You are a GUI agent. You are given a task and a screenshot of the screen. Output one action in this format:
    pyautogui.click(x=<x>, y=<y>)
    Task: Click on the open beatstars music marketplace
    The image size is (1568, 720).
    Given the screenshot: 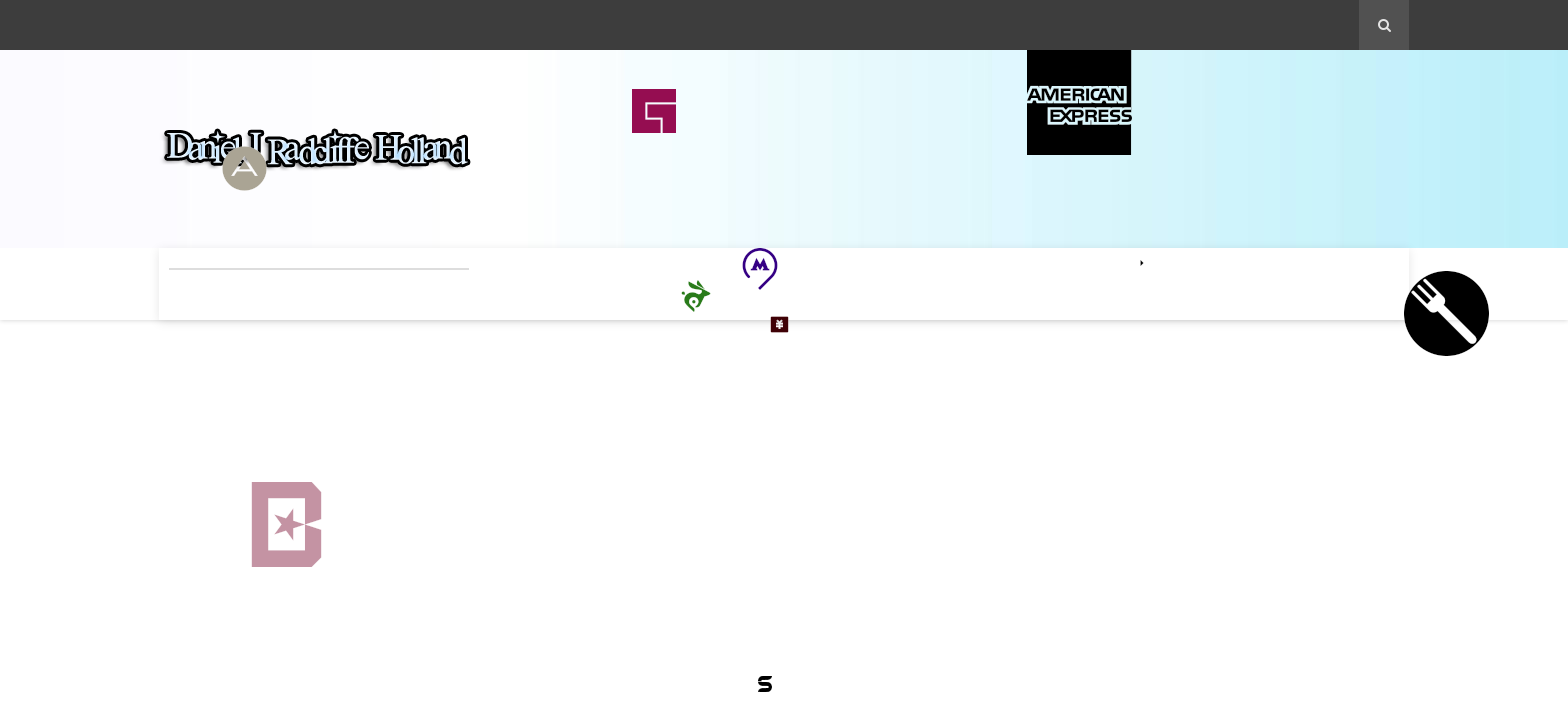 What is the action you would take?
    pyautogui.click(x=286, y=524)
    